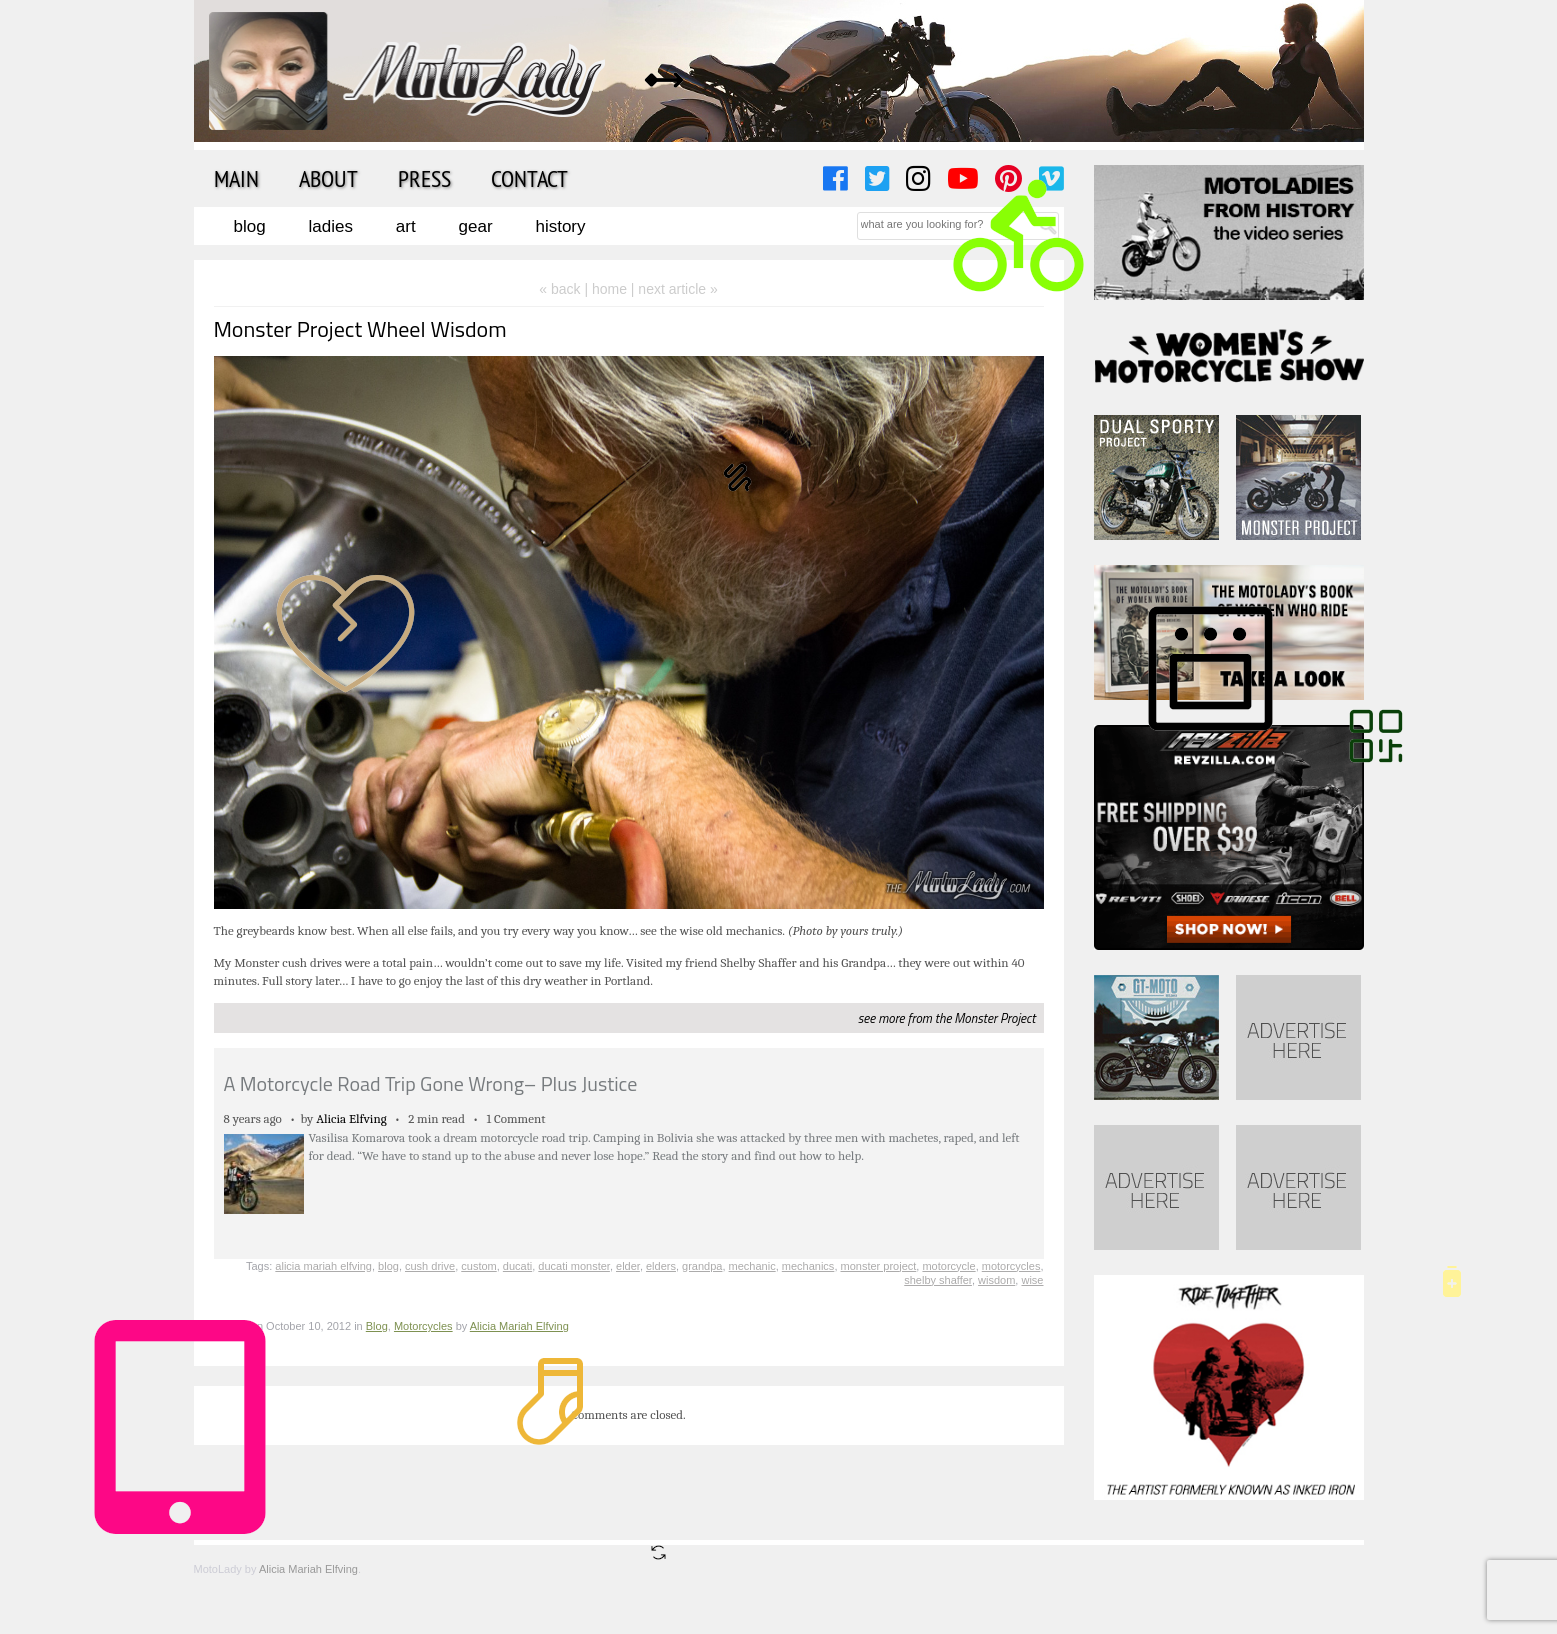 The height and width of the screenshot is (1634, 1557). Describe the element at coordinates (1376, 736) in the screenshot. I see `scan a qr code` at that location.